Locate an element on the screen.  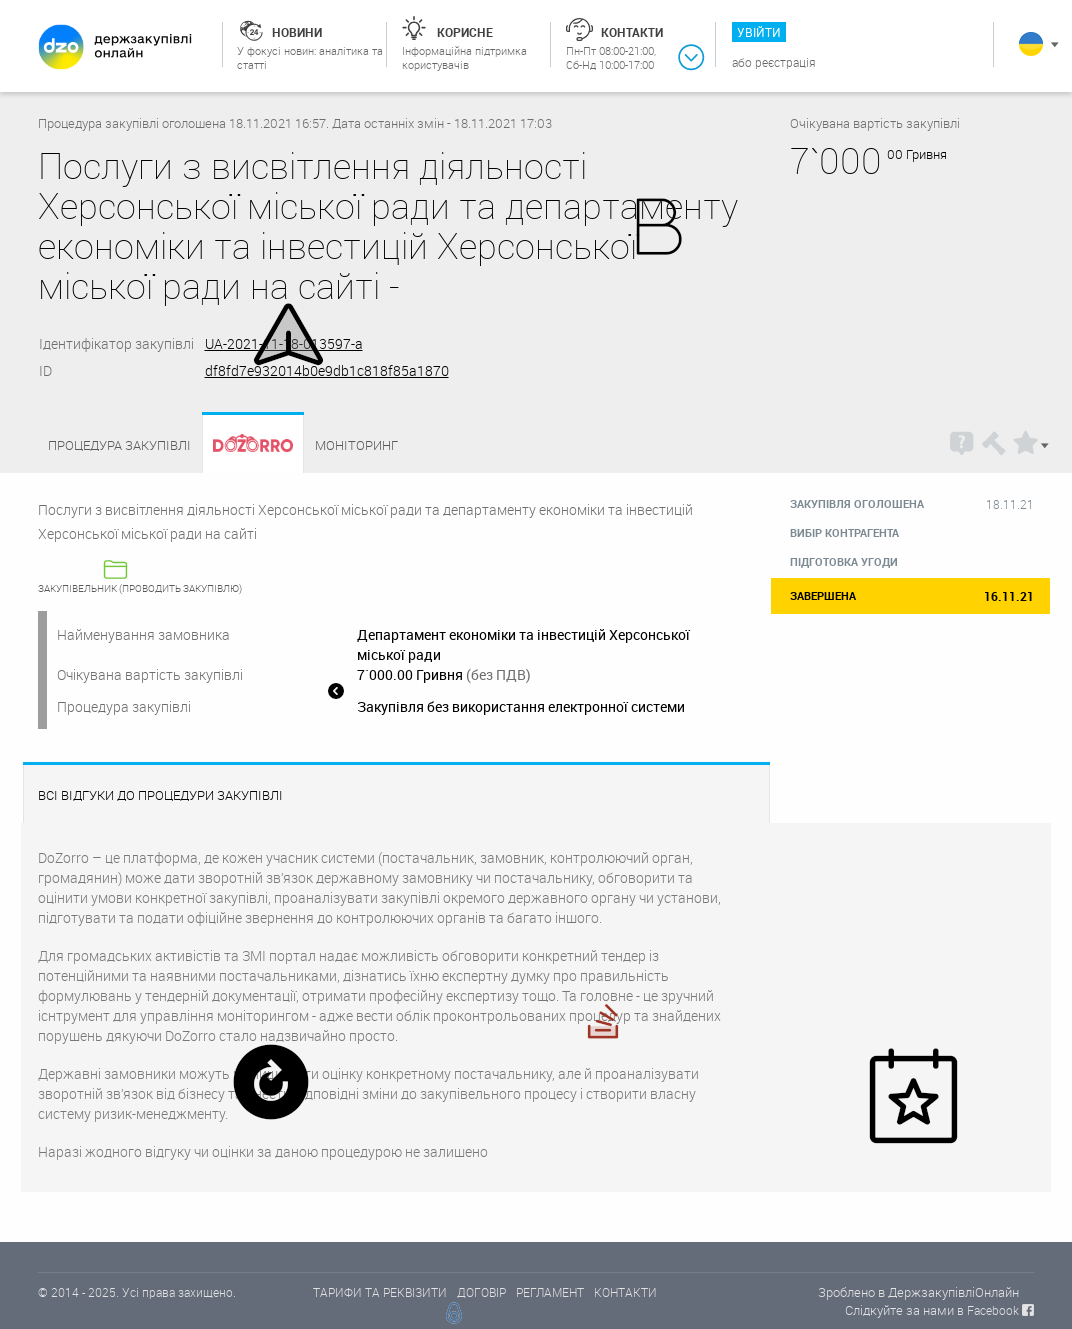
view favorite or starred events is located at coordinates (913, 1099).